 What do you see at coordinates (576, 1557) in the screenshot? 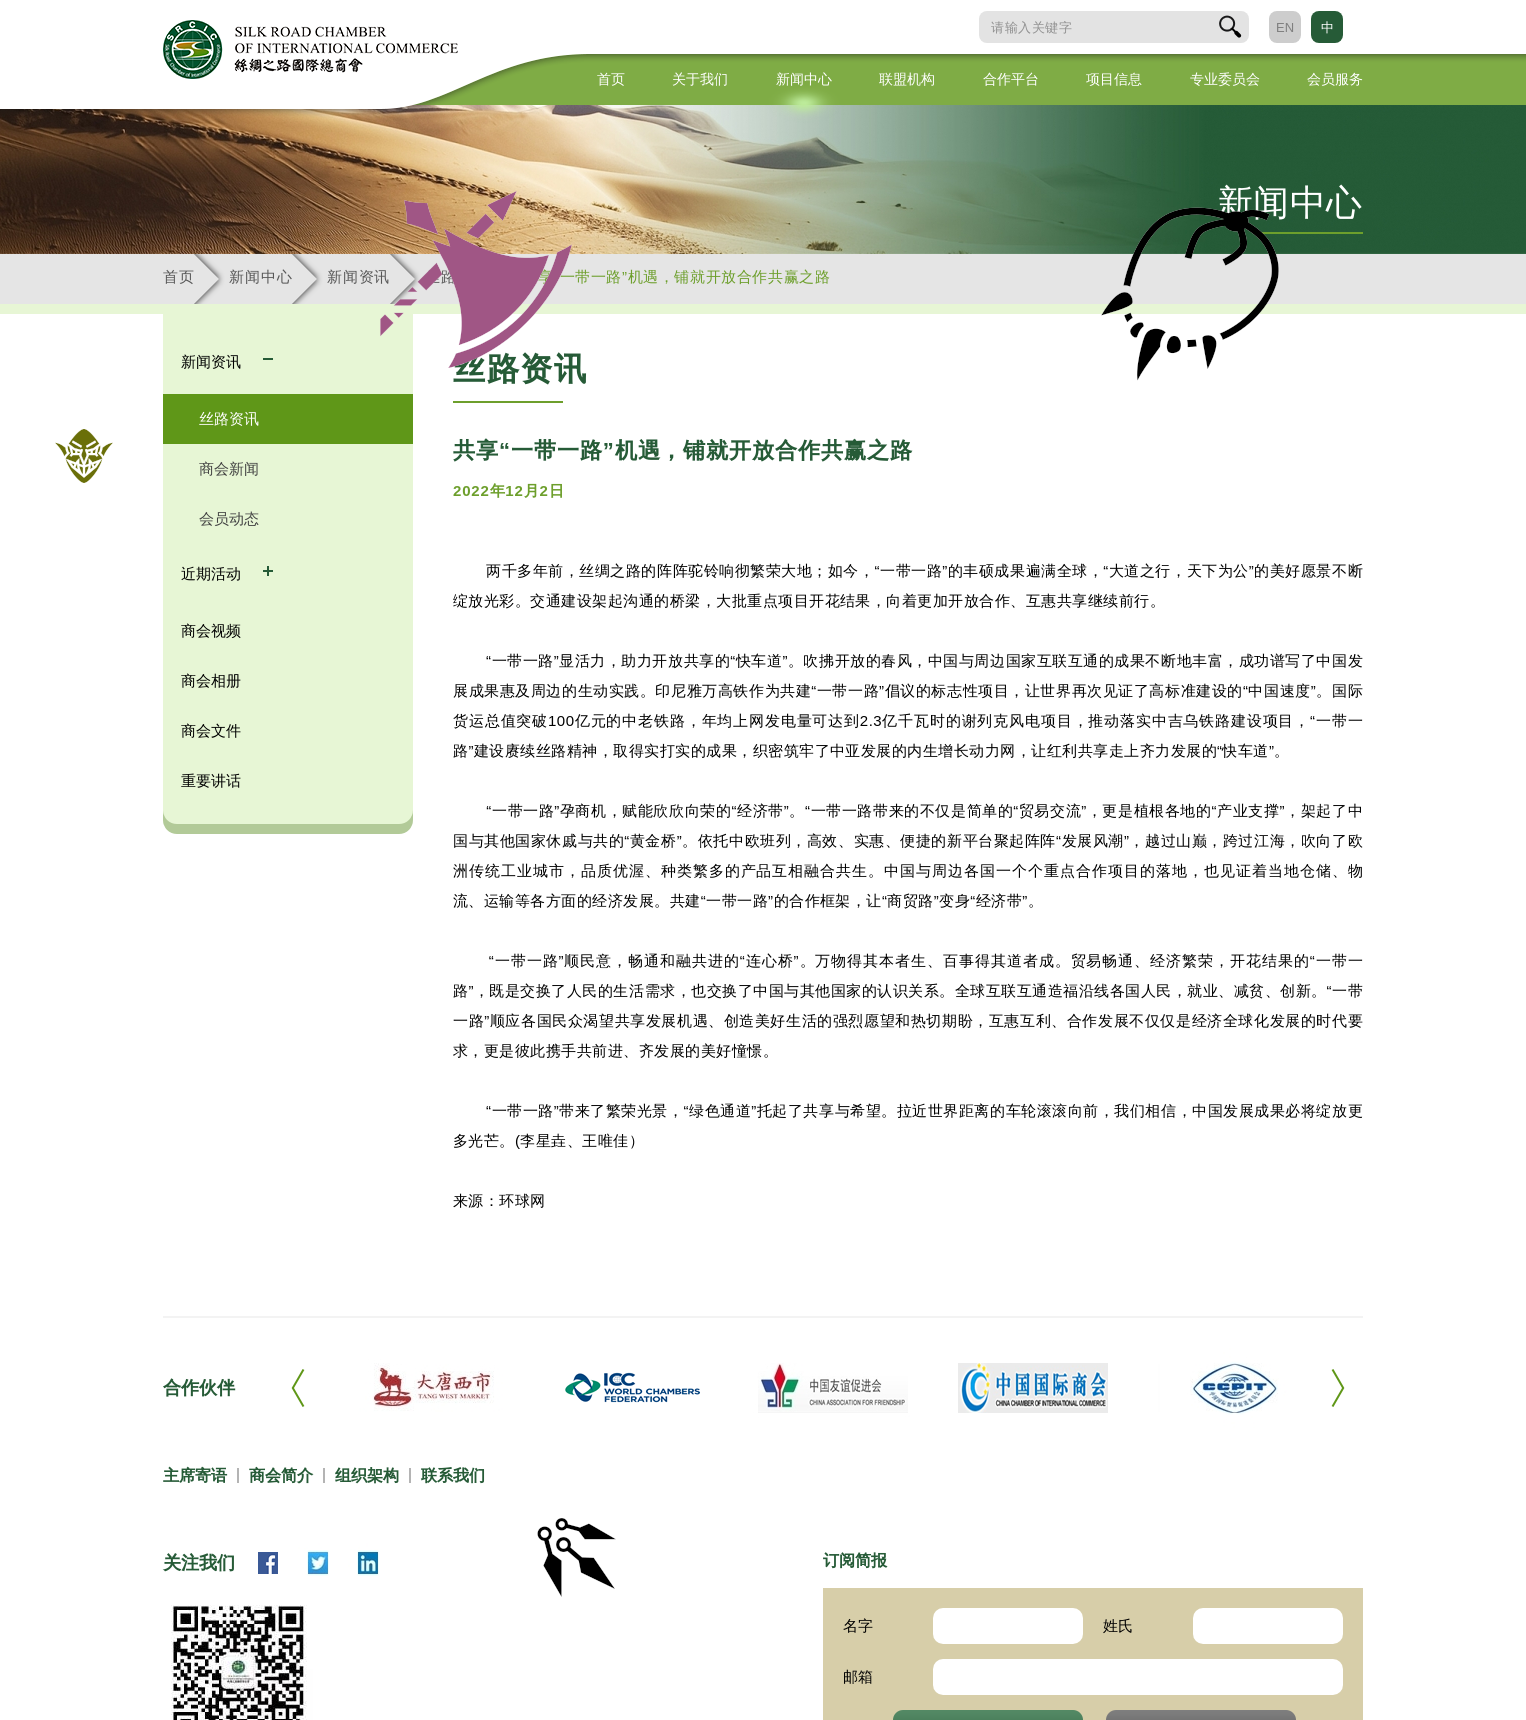
I see `select thrown dagger weapon type` at bounding box center [576, 1557].